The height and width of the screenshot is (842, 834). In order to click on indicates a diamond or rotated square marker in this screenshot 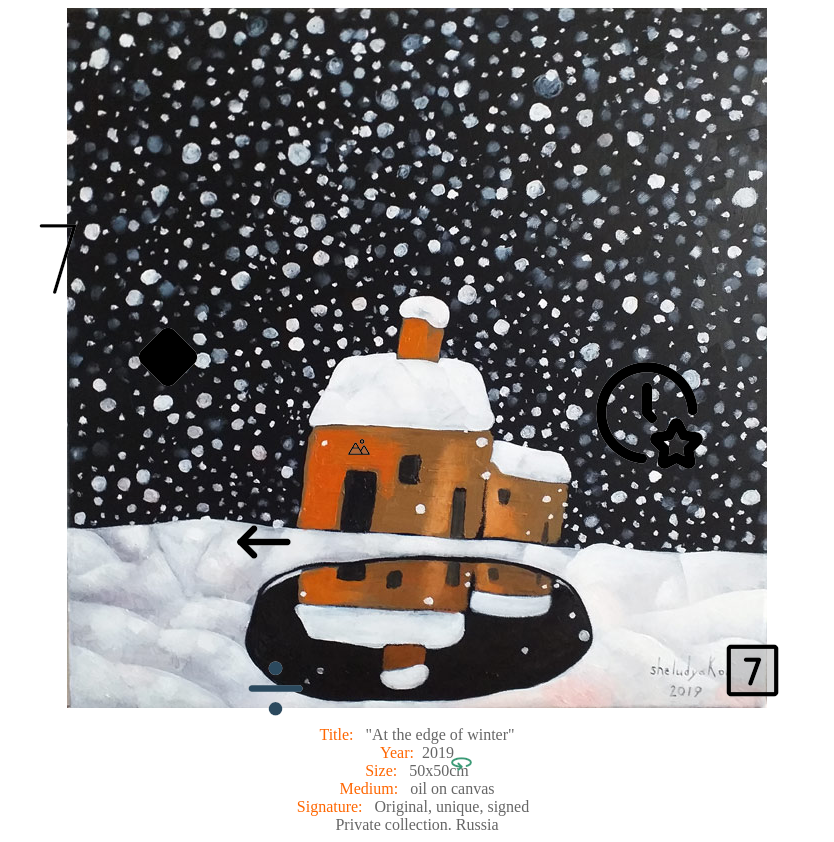, I will do `click(168, 357)`.